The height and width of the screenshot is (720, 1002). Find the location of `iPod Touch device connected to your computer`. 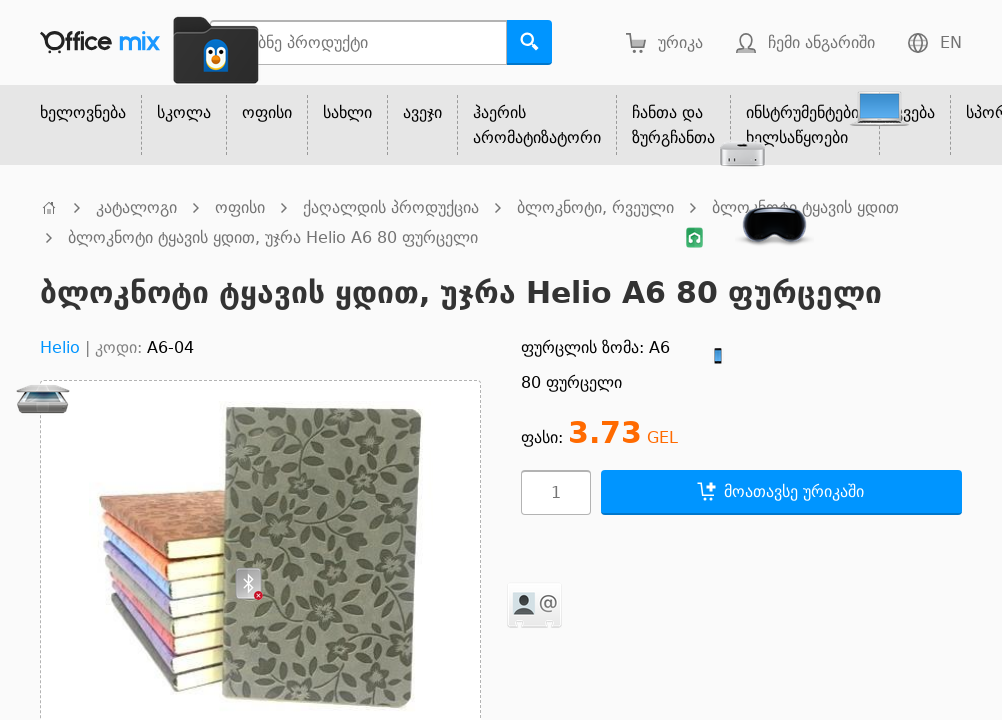

iPod Touch device connected to your computer is located at coordinates (718, 356).